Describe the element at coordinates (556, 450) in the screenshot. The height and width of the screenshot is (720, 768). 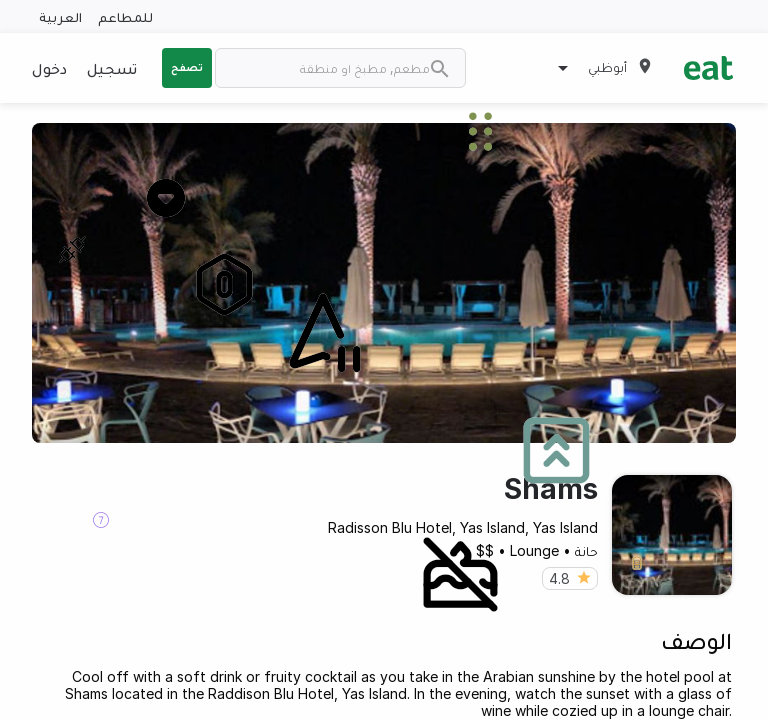
I see `scroll to top of page` at that location.